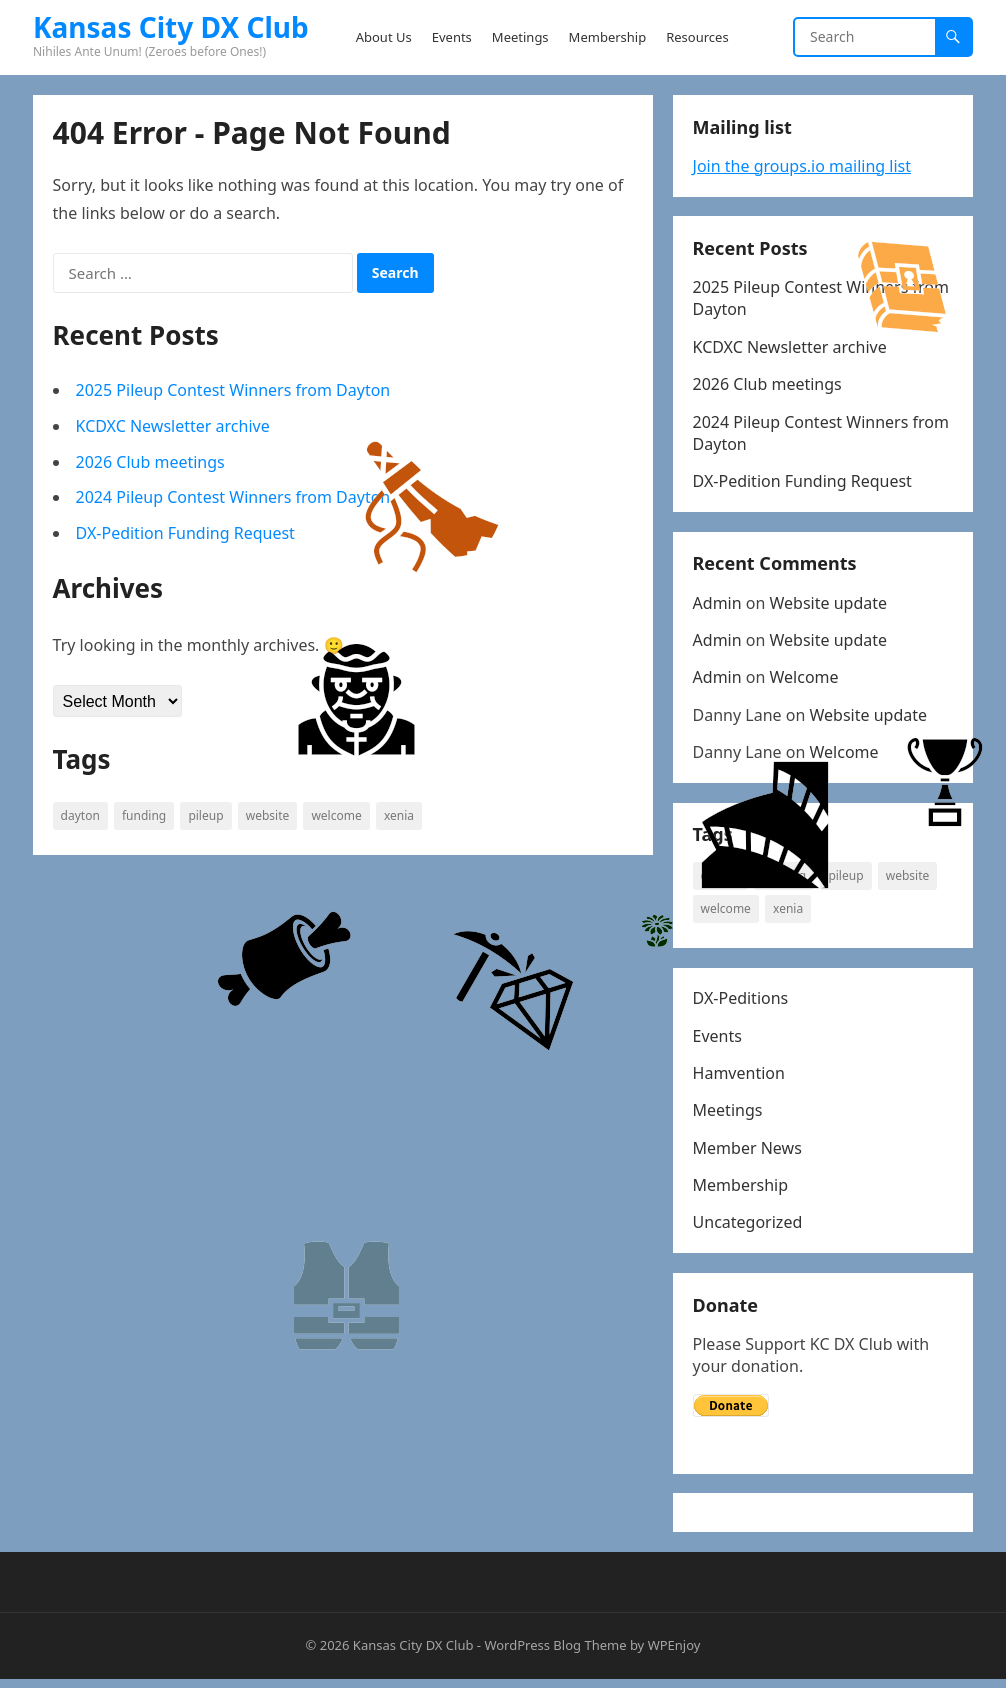 The height and width of the screenshot is (1688, 1006). I want to click on decorative flower icon for nature or garden-themed content, so click(657, 930).